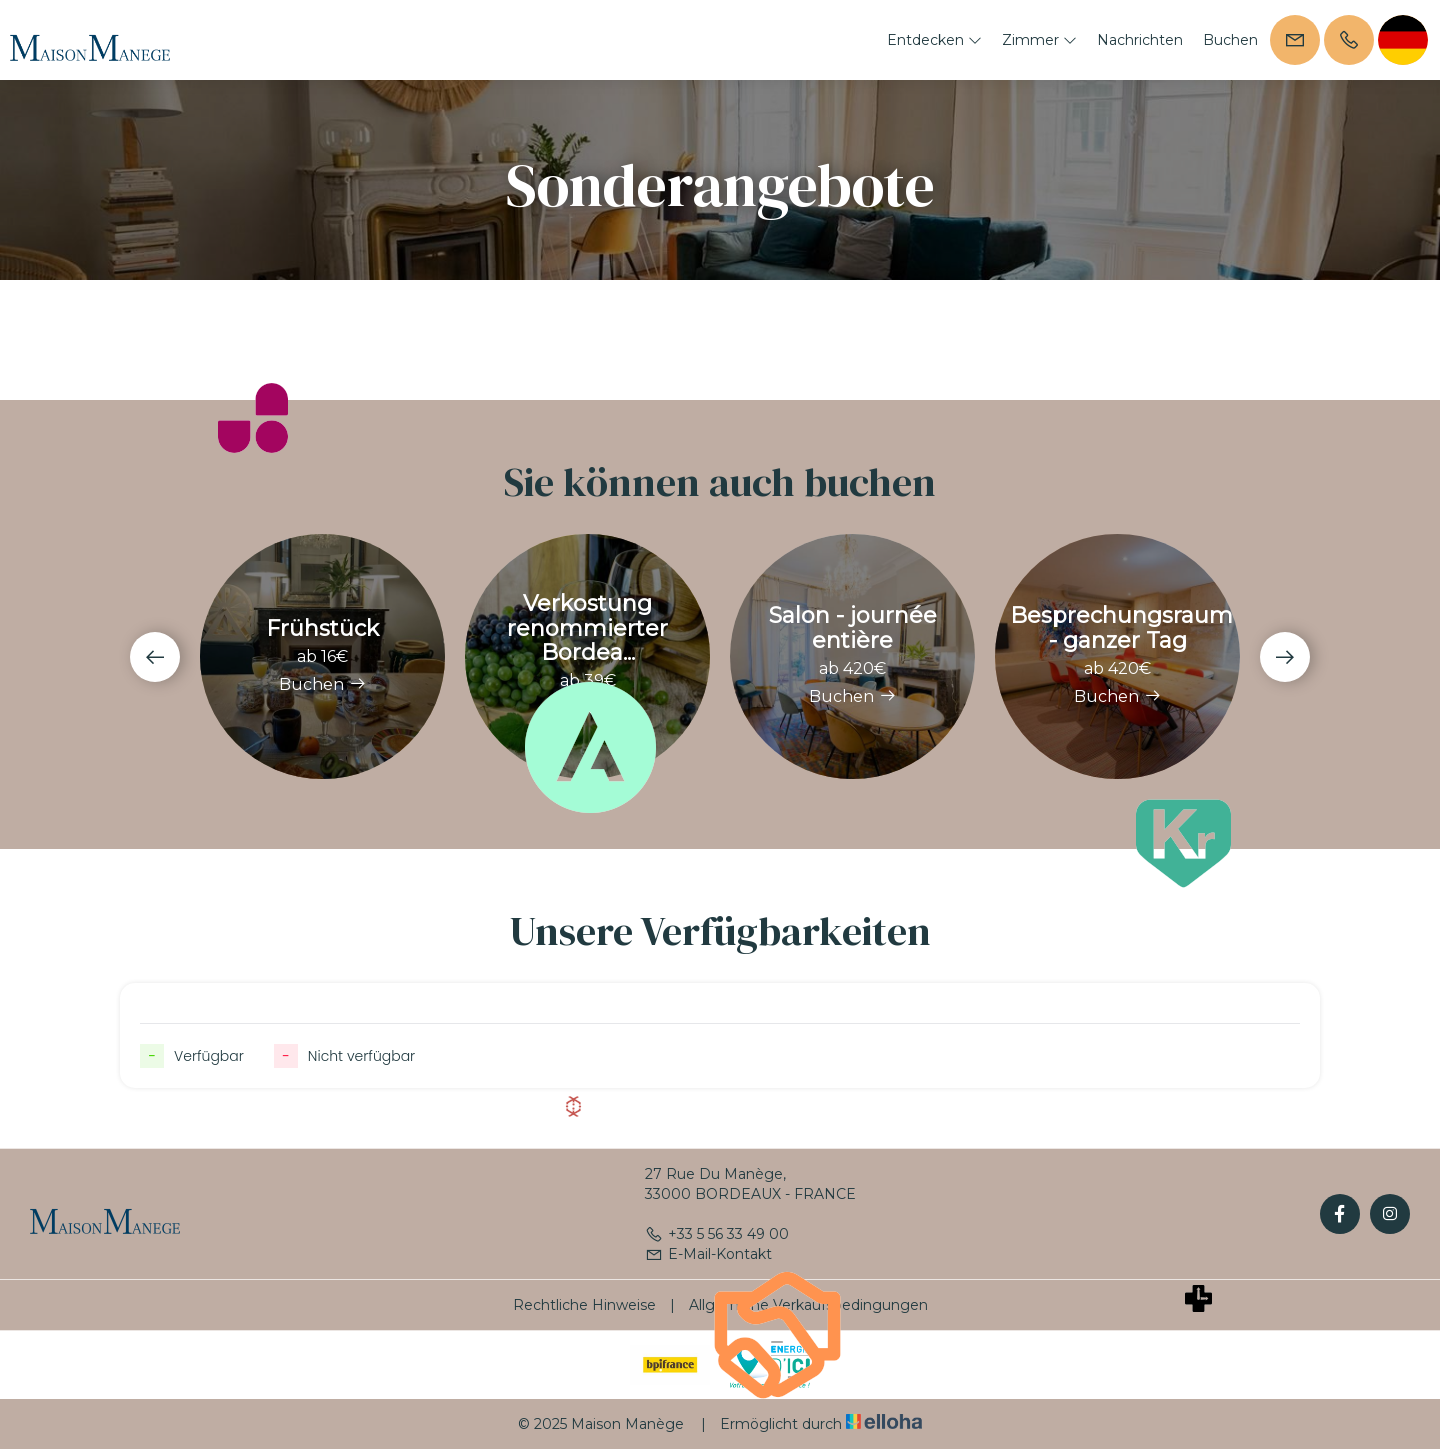 This screenshot has height=1449, width=1440. I want to click on google cloud dataflow service logo, so click(573, 1106).